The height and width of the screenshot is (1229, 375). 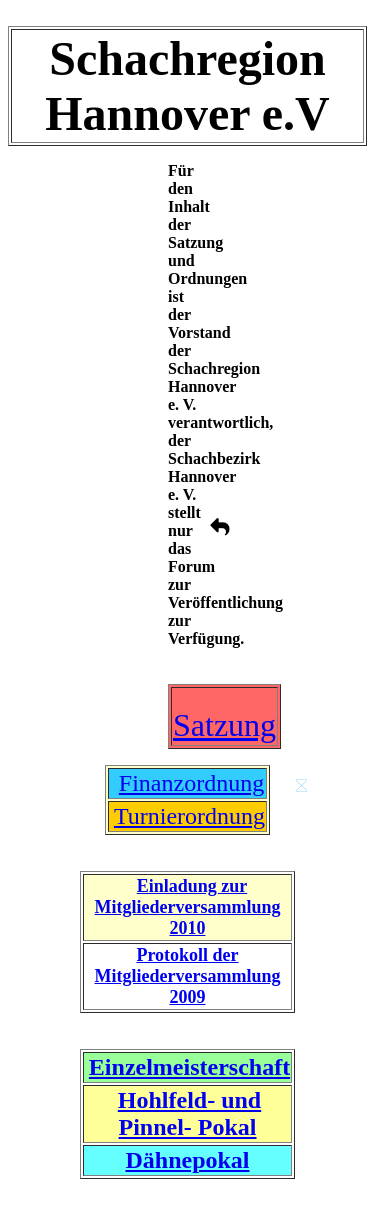 I want to click on indicates loading or processing in progress, so click(x=301, y=785).